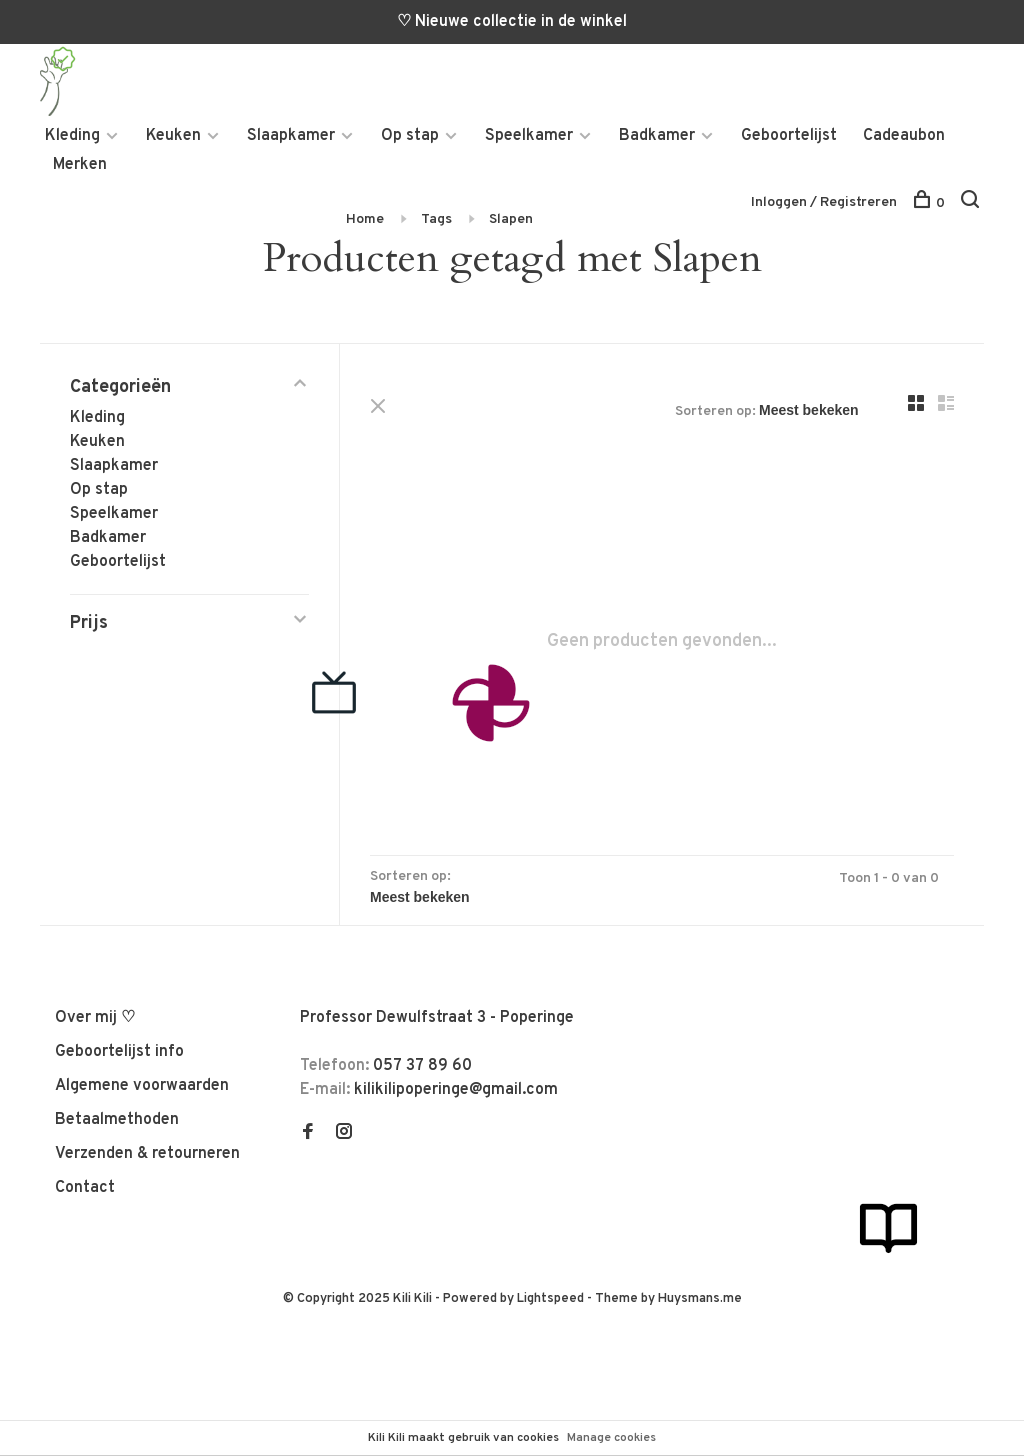  What do you see at coordinates (491, 703) in the screenshot?
I see `open google photos` at bounding box center [491, 703].